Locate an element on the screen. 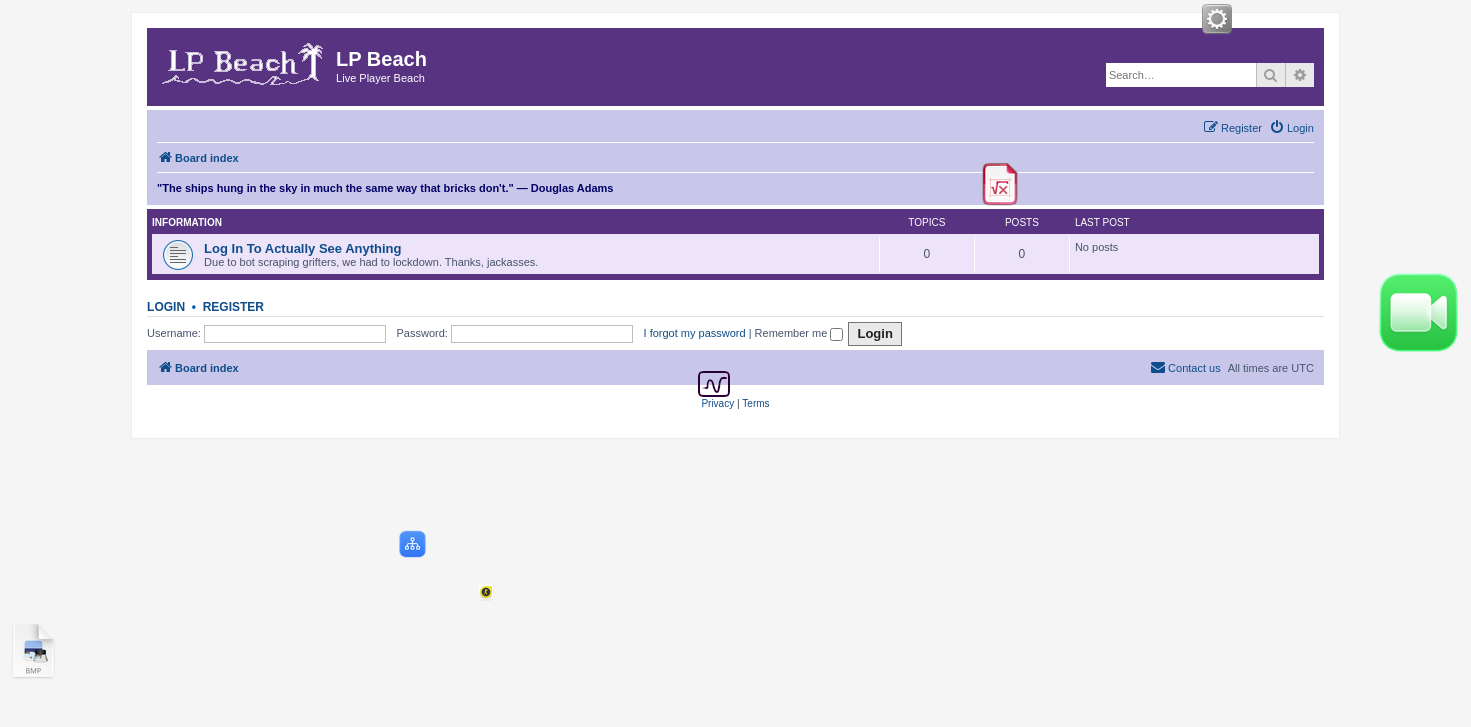 The image size is (1471, 727). open video player application is located at coordinates (1418, 312).